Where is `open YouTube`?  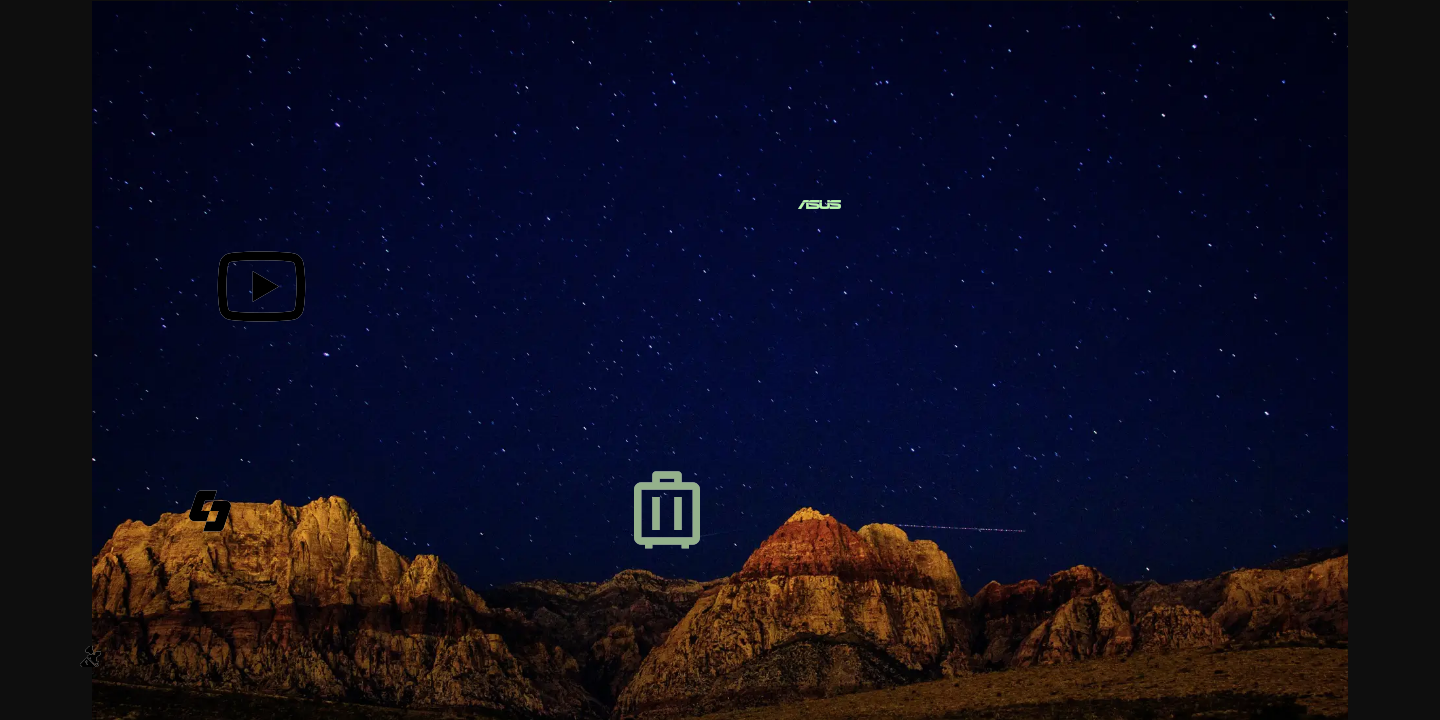
open YouTube is located at coordinates (261, 286).